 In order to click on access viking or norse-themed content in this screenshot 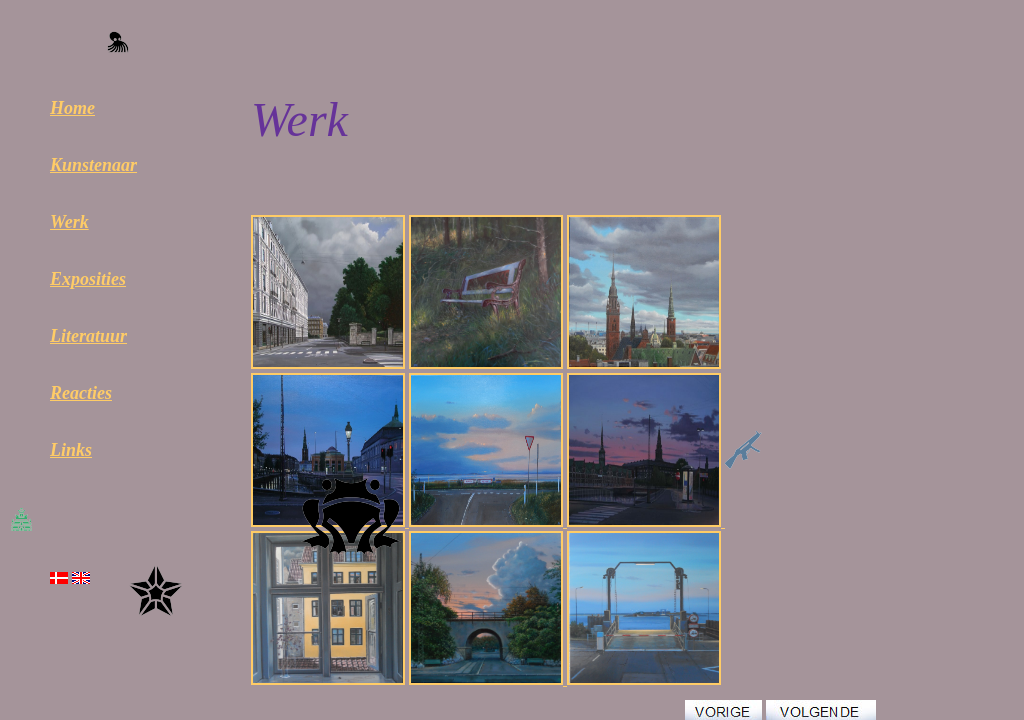, I will do `click(21, 519)`.